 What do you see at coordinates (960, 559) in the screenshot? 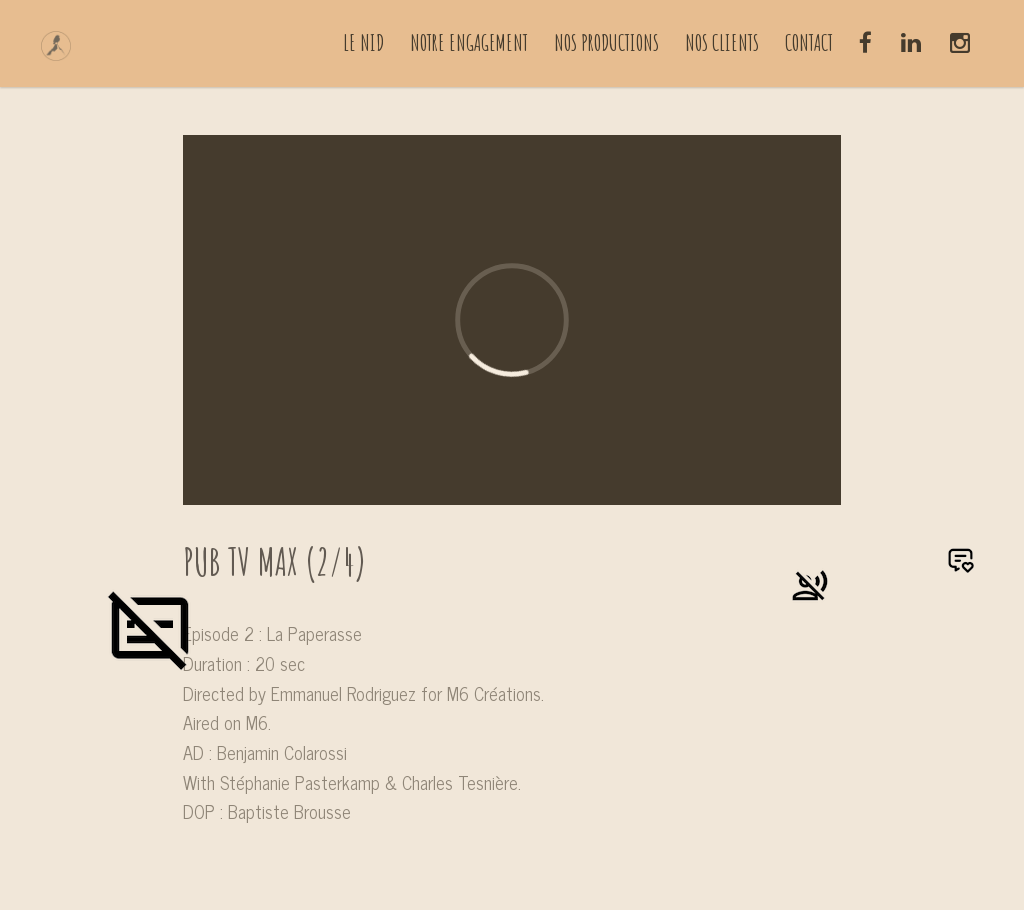
I see `view liked or favorited messages` at bounding box center [960, 559].